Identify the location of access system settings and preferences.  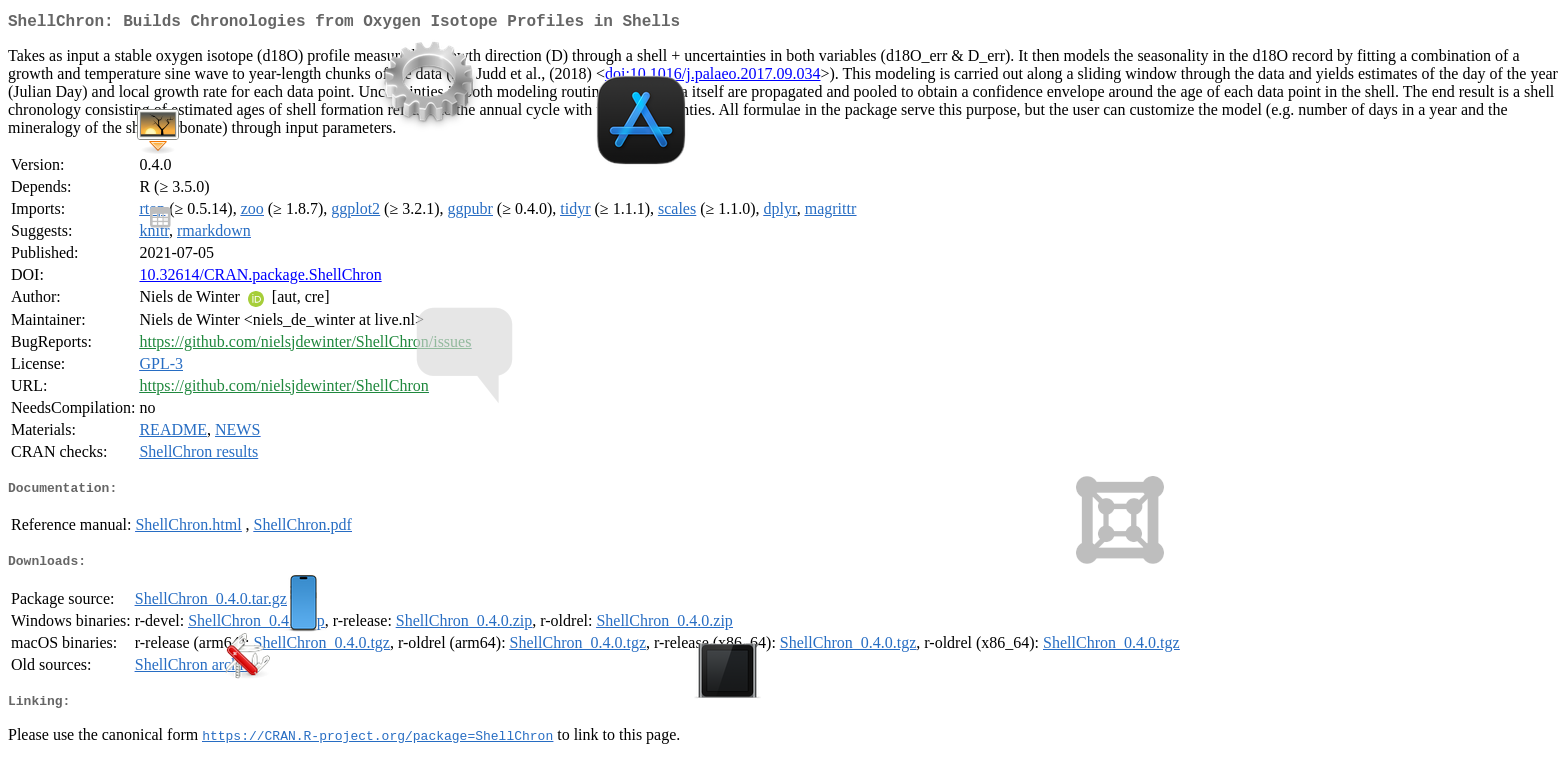
(429, 81).